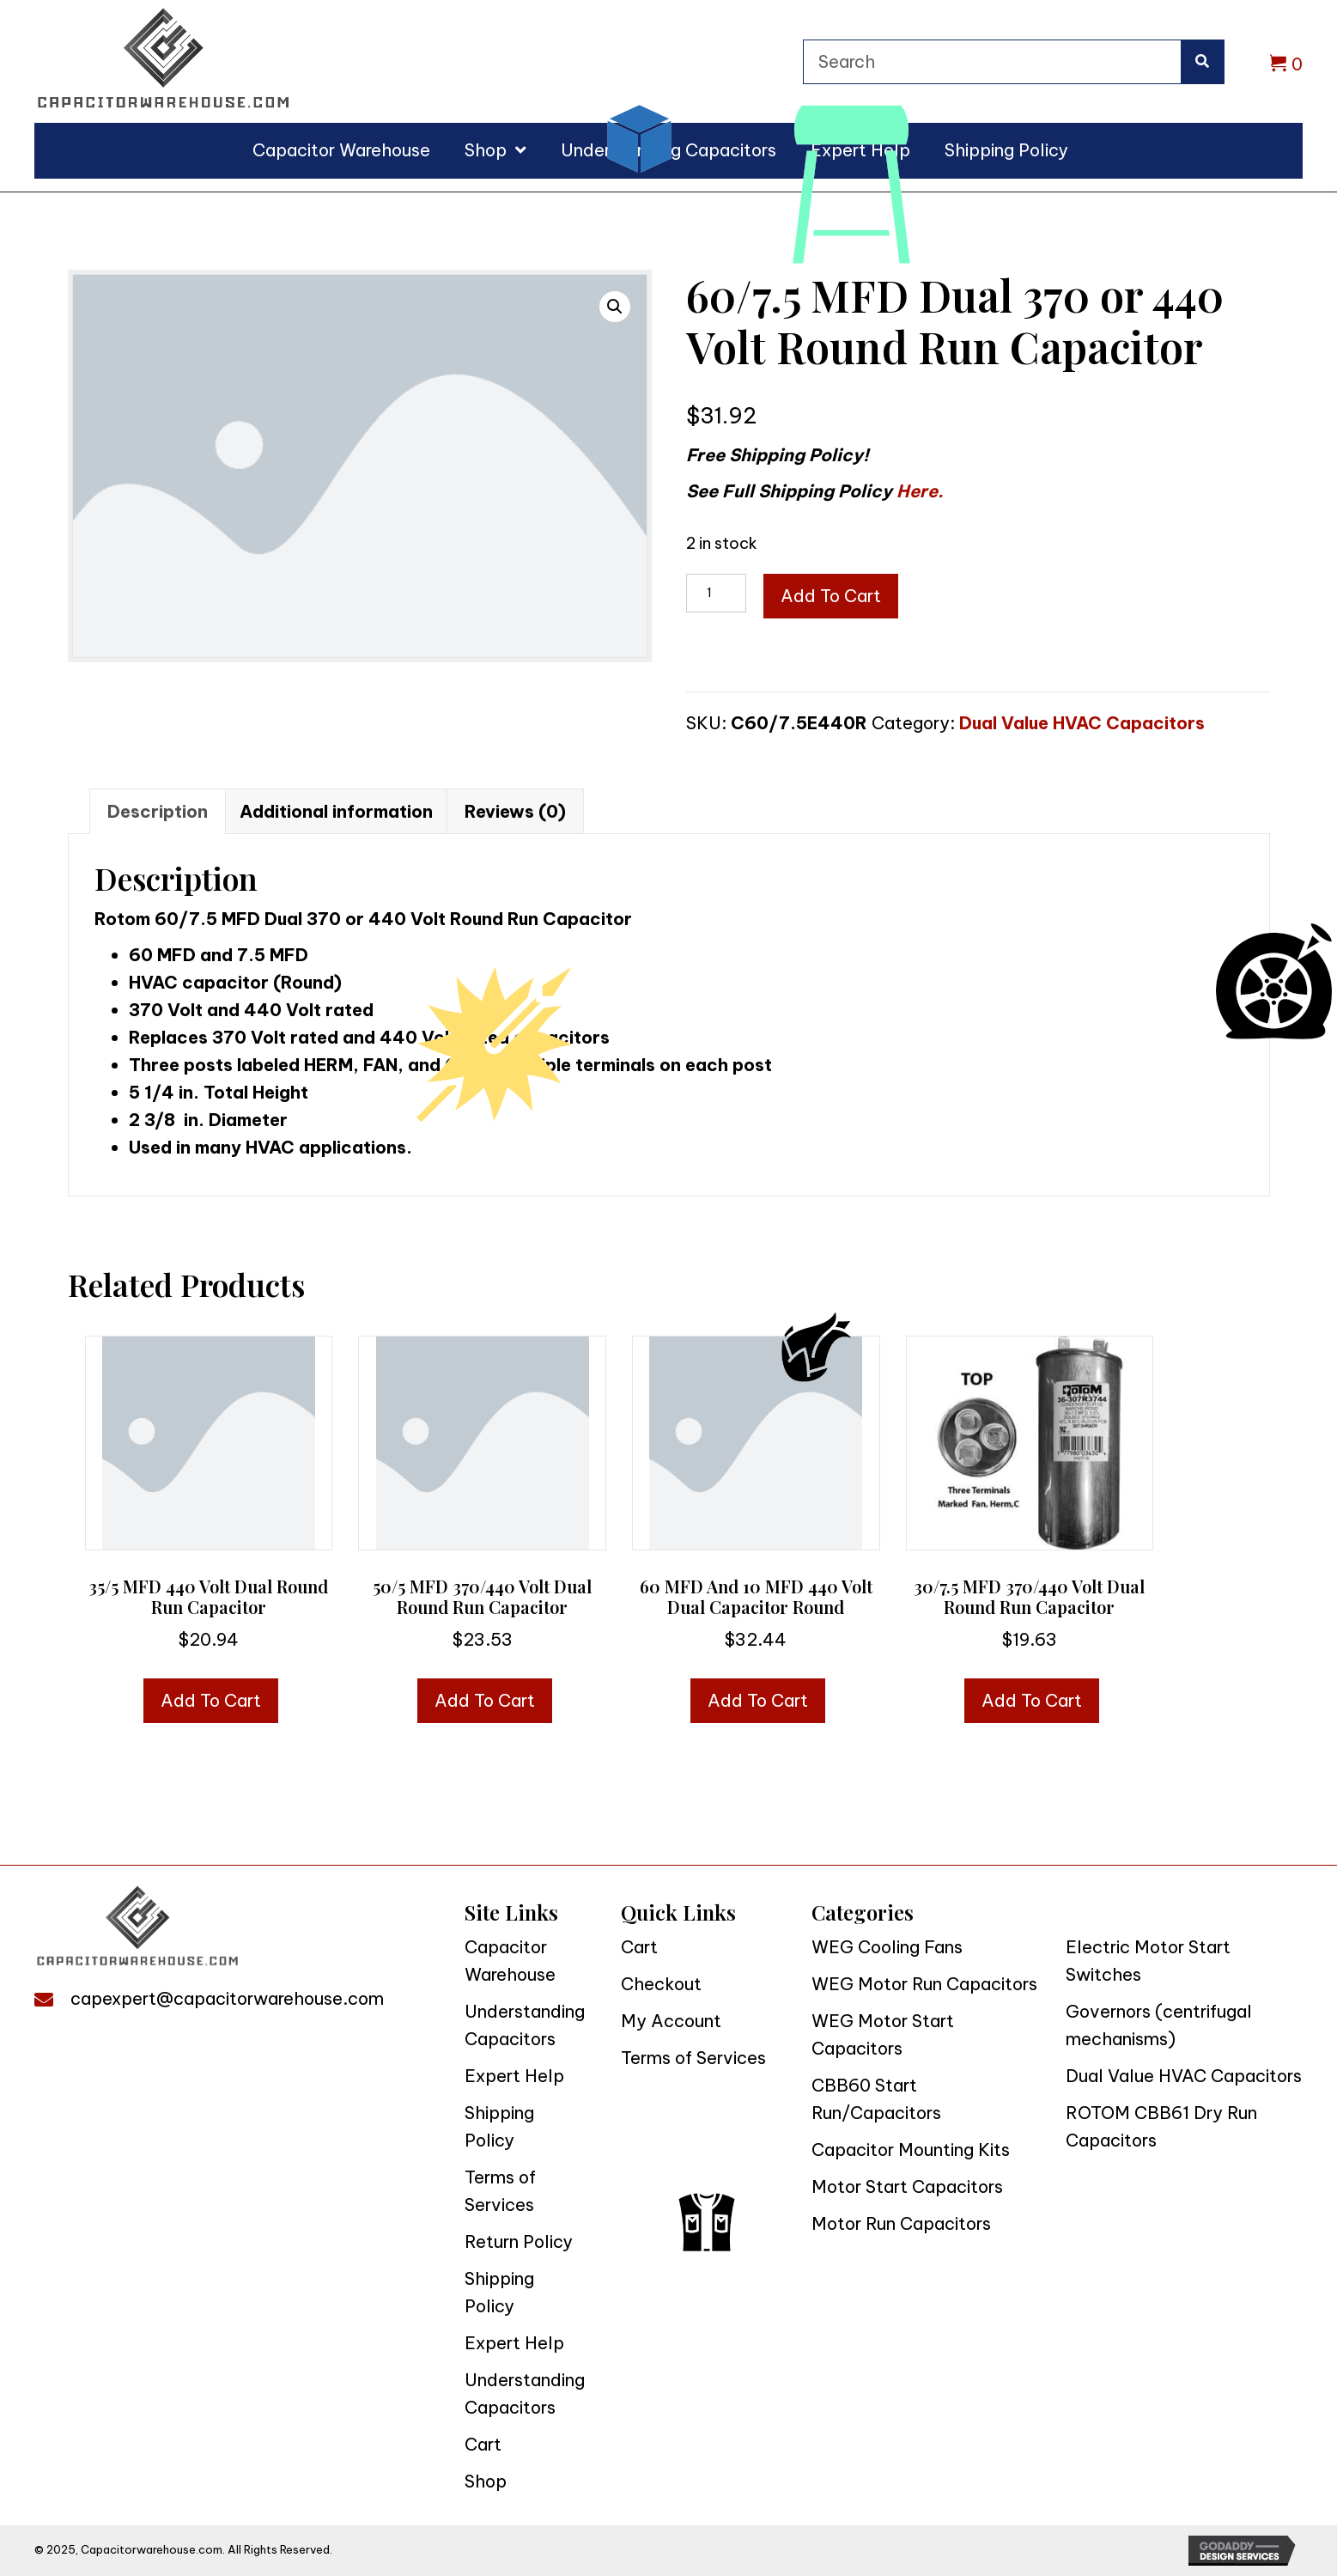 Image resolution: width=1337 pixels, height=2576 pixels. Describe the element at coordinates (494, 1044) in the screenshot. I see `sun-based weapon or solar attack ability` at that location.